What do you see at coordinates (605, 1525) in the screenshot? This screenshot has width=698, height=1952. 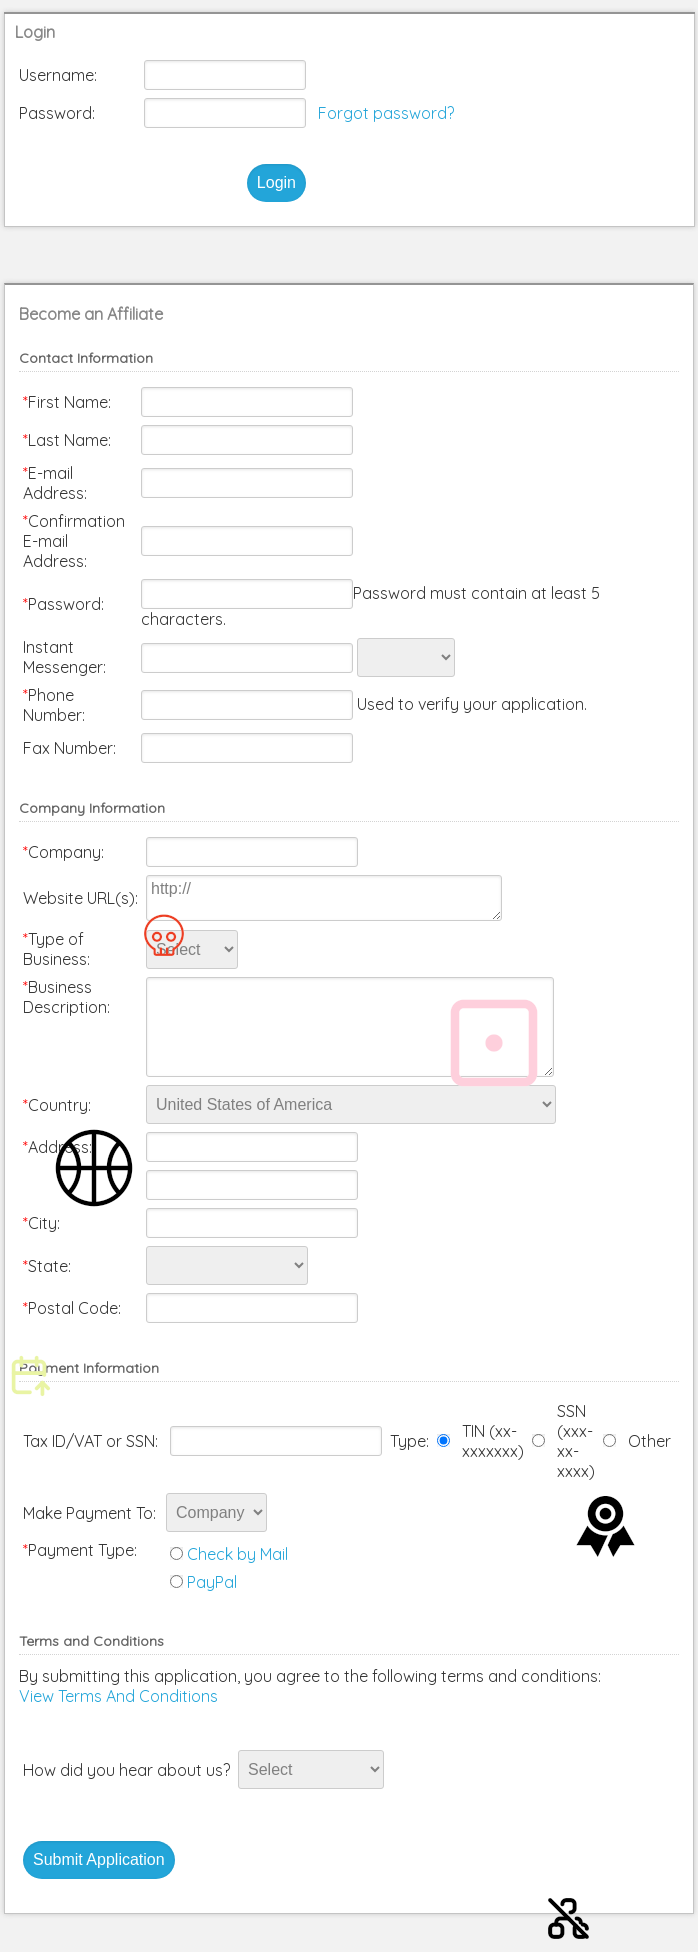 I see `indicates an award or achievement` at bounding box center [605, 1525].